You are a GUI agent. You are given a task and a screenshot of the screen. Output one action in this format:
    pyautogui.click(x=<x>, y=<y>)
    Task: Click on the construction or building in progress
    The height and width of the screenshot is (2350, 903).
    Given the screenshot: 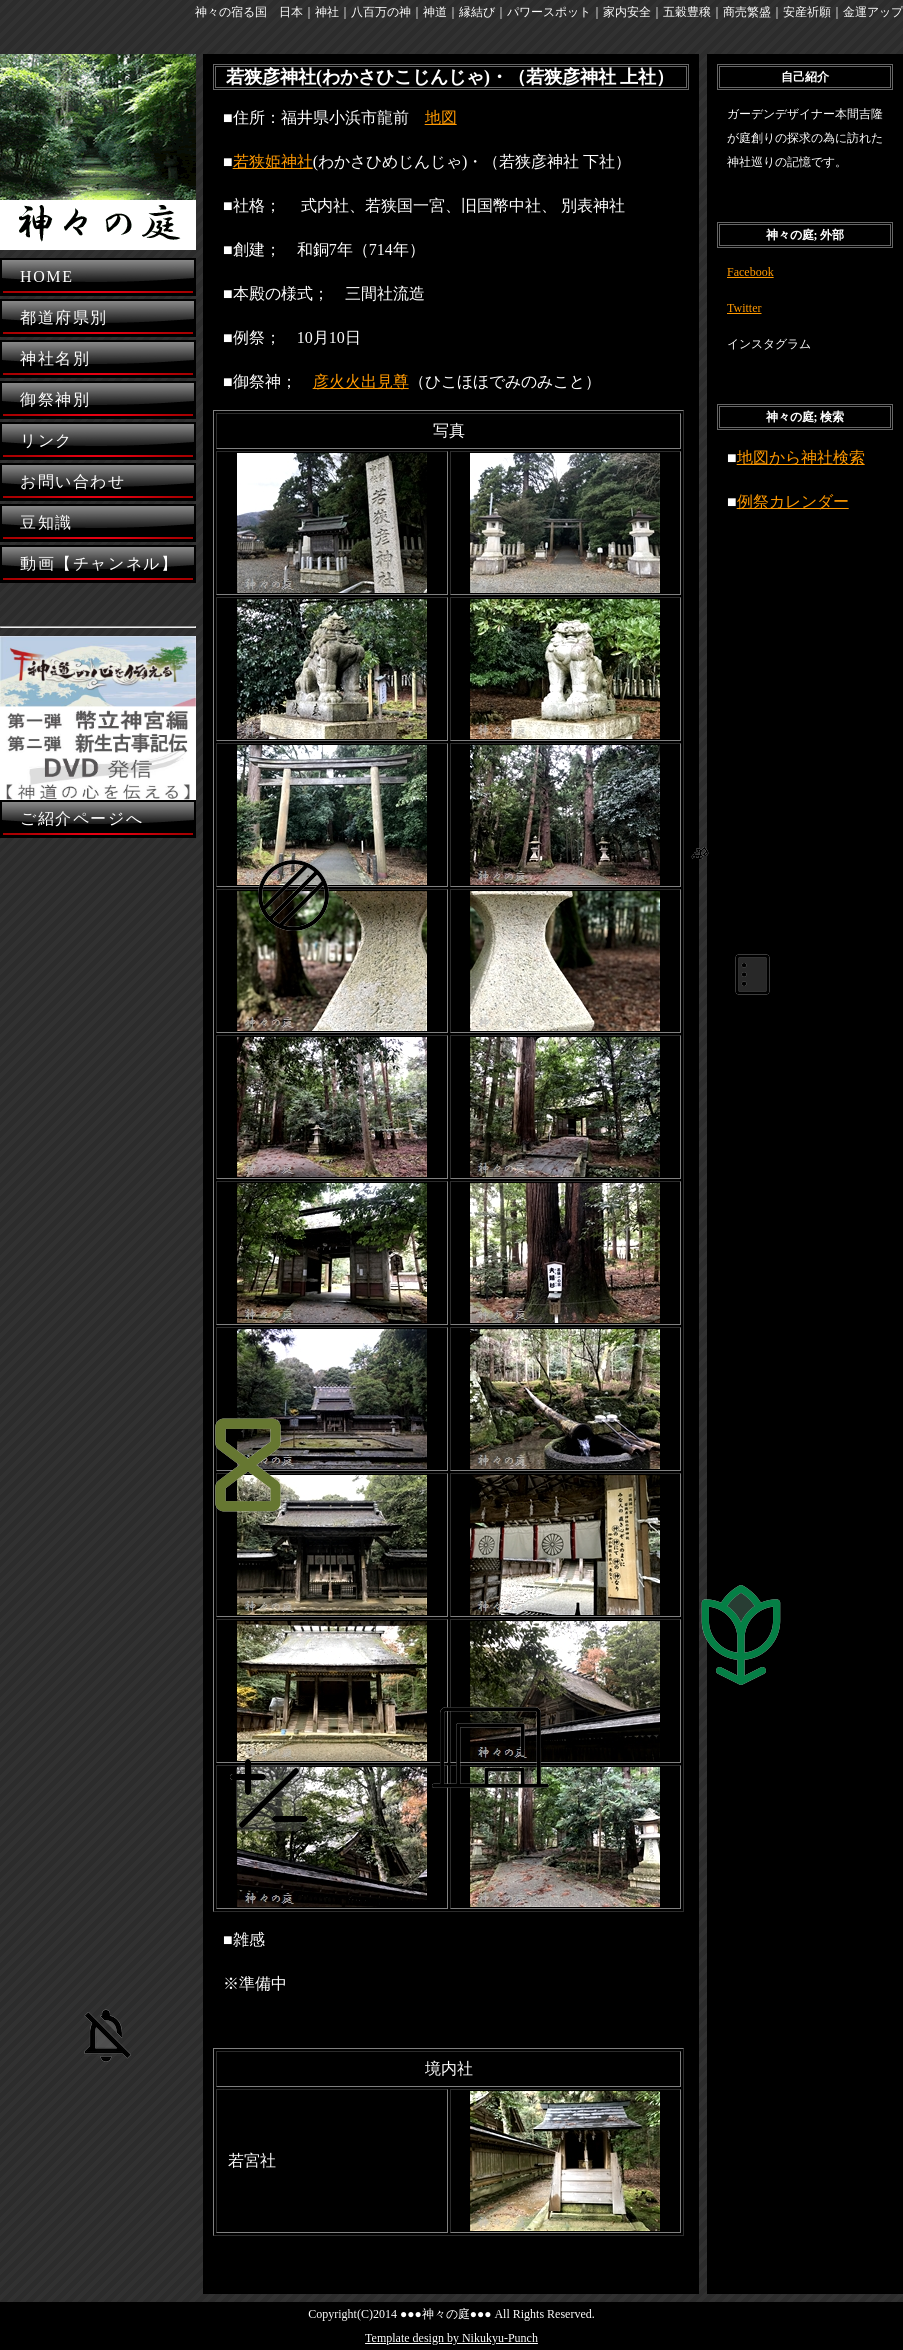 What is the action you would take?
    pyautogui.click(x=700, y=853)
    